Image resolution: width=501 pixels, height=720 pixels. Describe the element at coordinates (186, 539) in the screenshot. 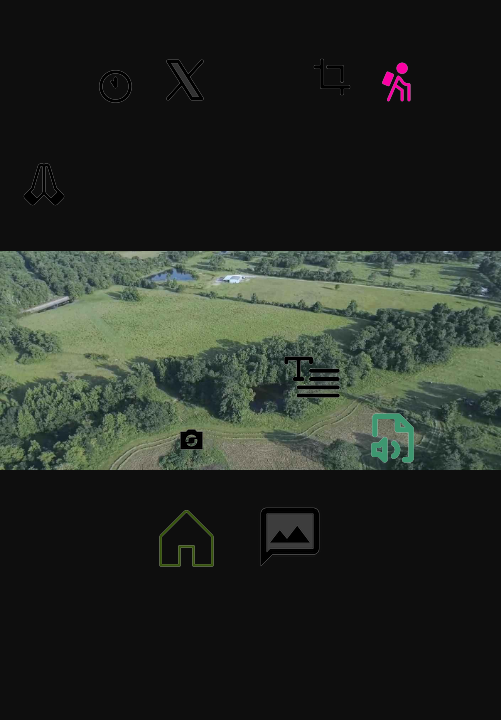

I see `navigate to home screen` at that location.